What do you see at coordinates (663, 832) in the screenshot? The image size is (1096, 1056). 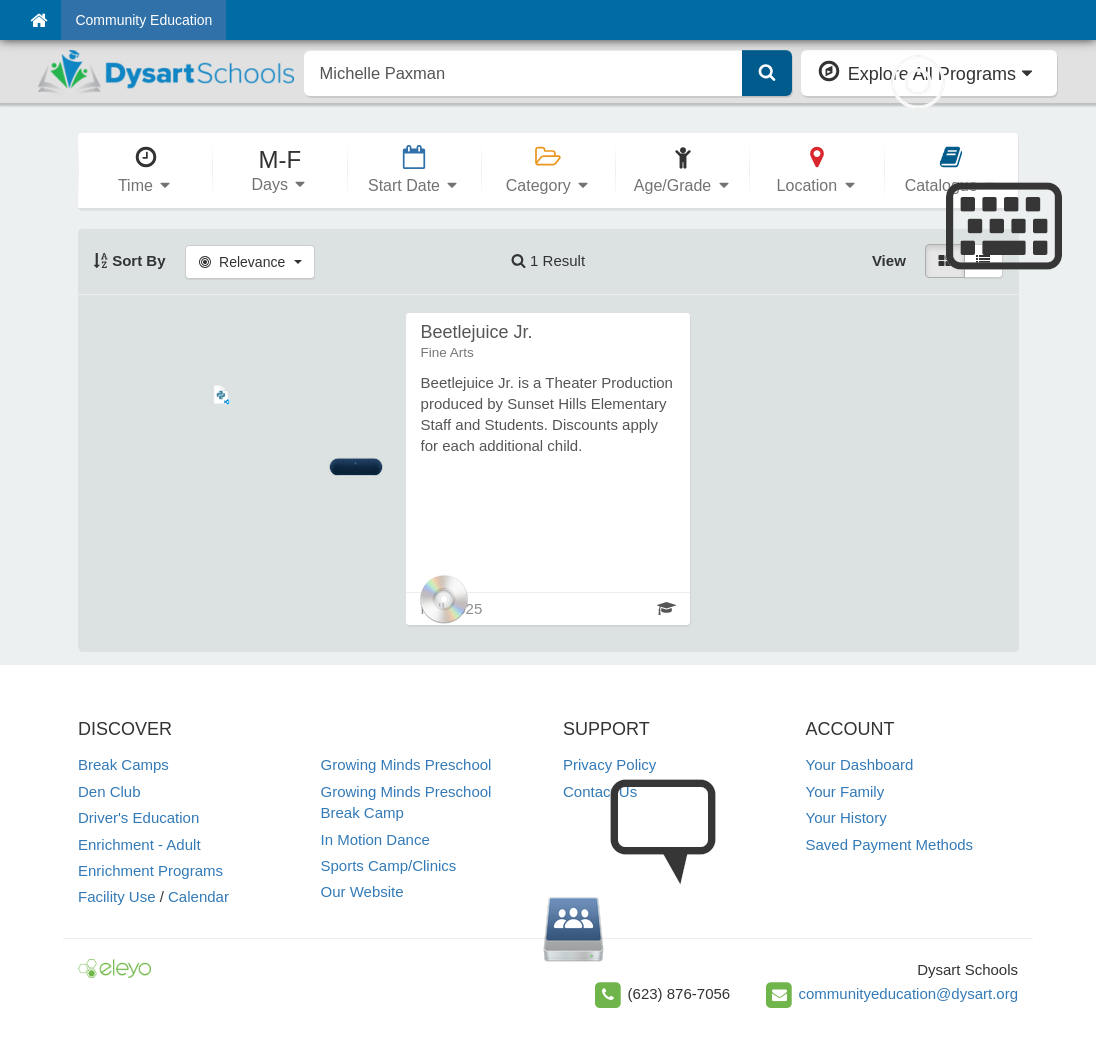 I see `keyboard input language indicator` at bounding box center [663, 832].